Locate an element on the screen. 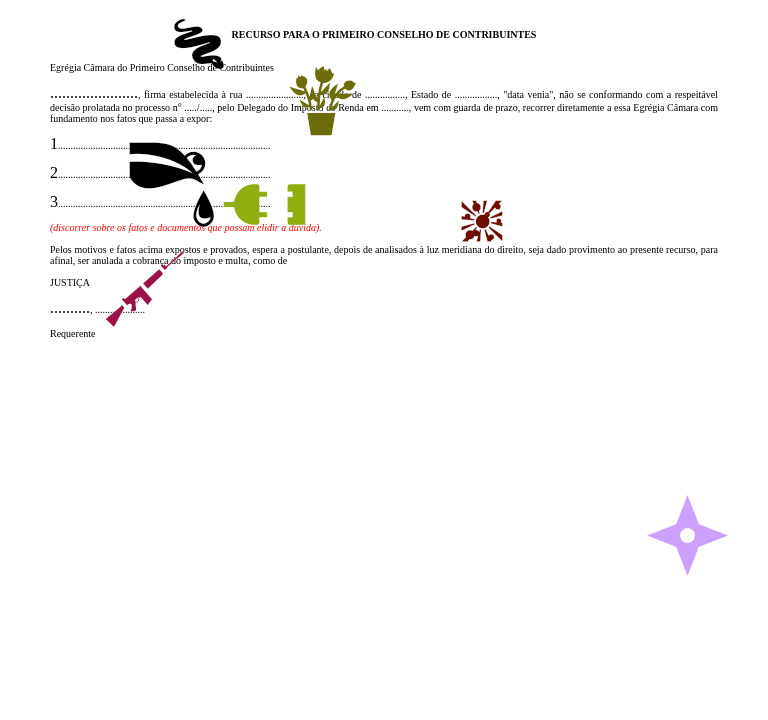 The width and height of the screenshot is (768, 720). access gardening or plant care features is located at coordinates (322, 101).